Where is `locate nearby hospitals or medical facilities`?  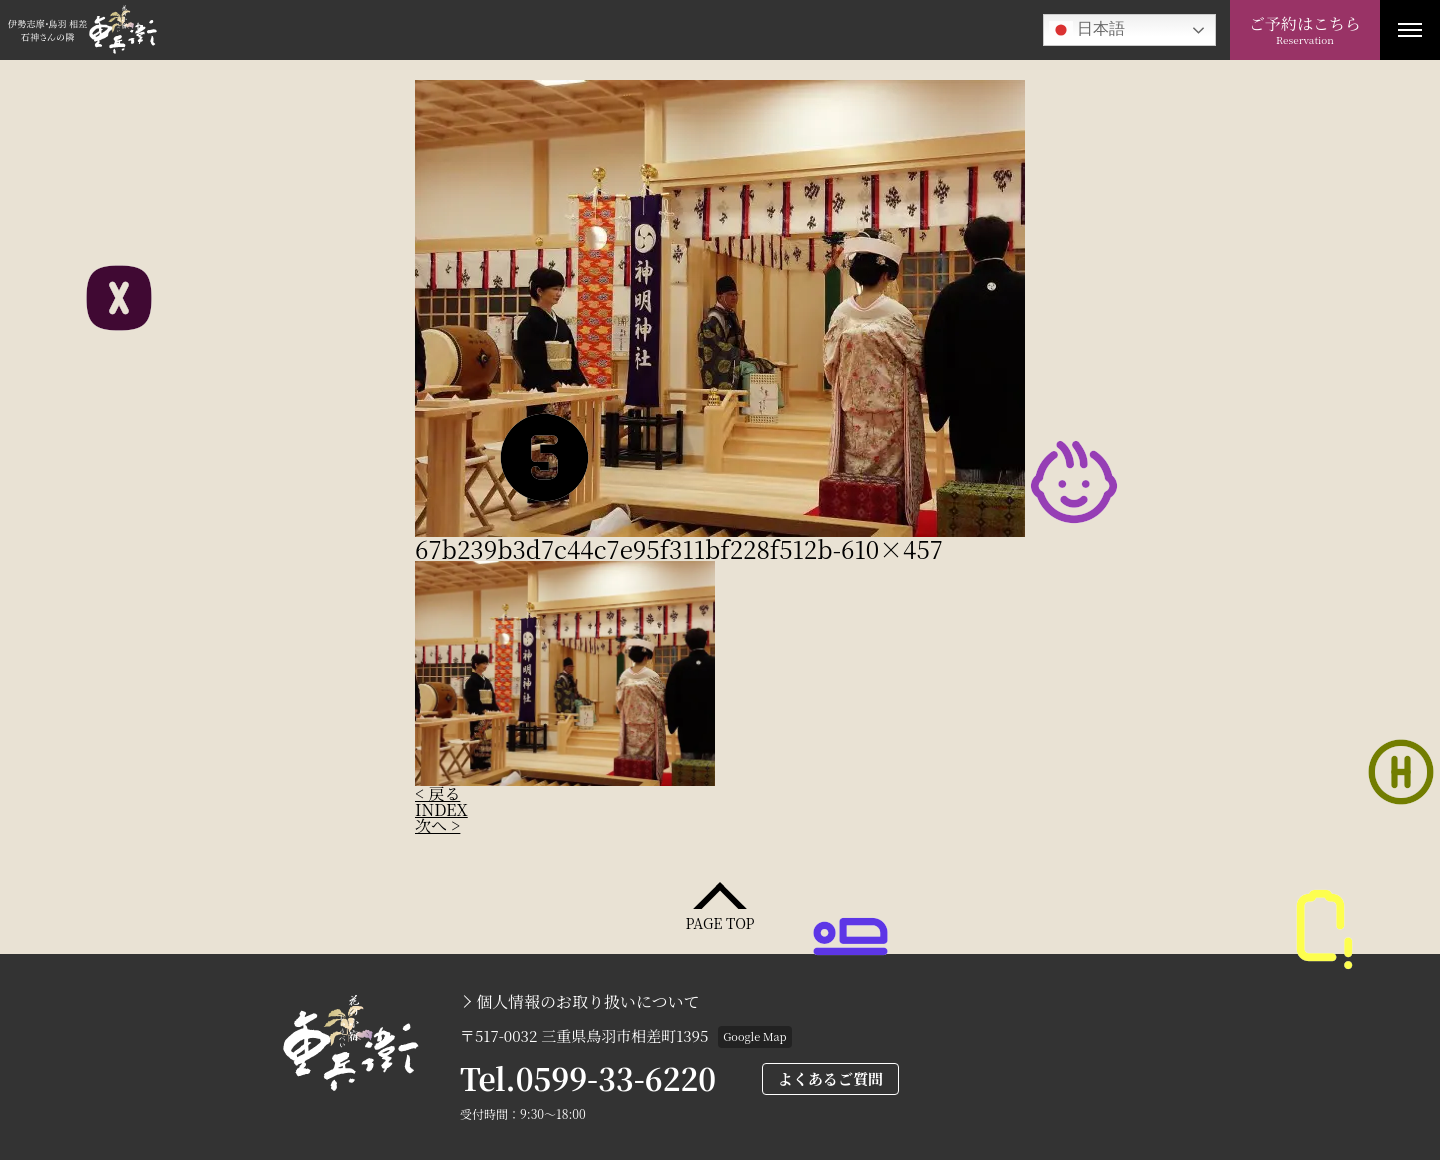
locate nearby hospitals or medical facilities is located at coordinates (1401, 772).